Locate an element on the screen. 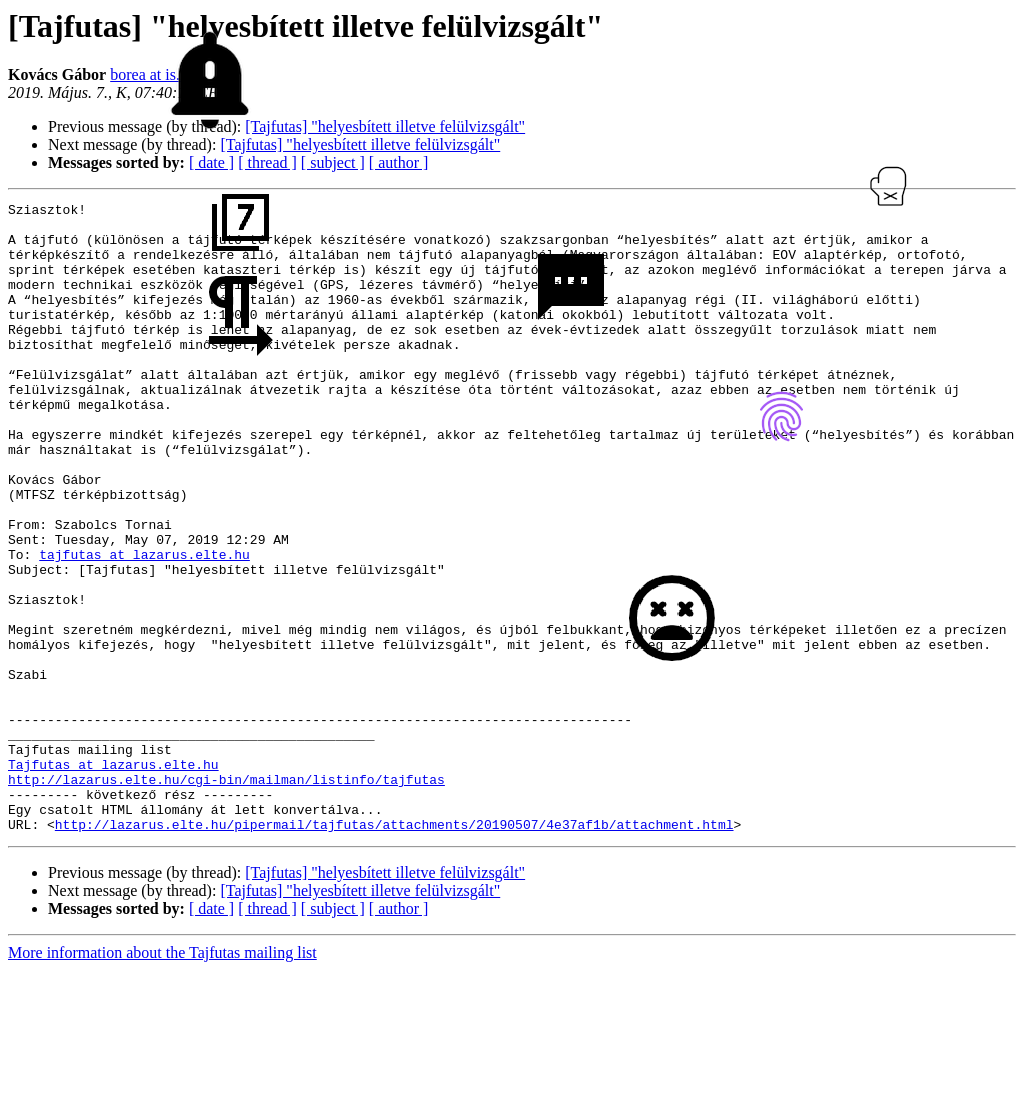 The height and width of the screenshot is (1096, 1024). rate experience as very dissatisfied is located at coordinates (672, 618).